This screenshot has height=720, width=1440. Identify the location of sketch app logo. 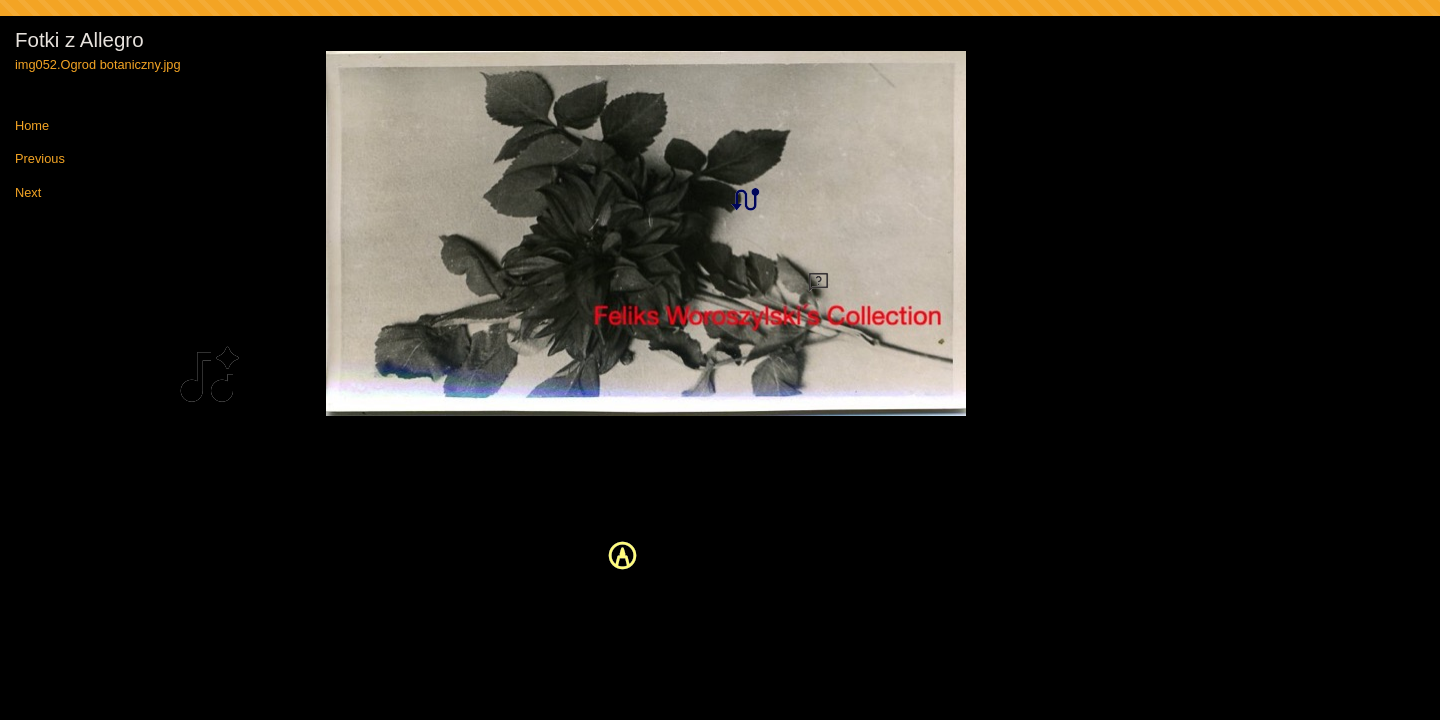
(622, 555).